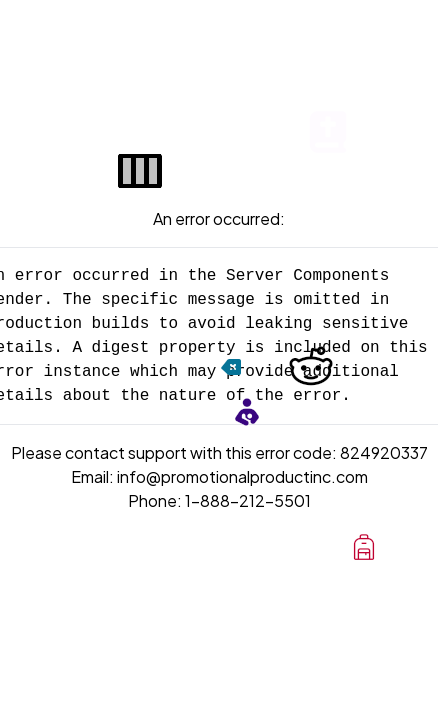 The image size is (438, 720). Describe the element at coordinates (311, 368) in the screenshot. I see `open the Reddit app` at that location.